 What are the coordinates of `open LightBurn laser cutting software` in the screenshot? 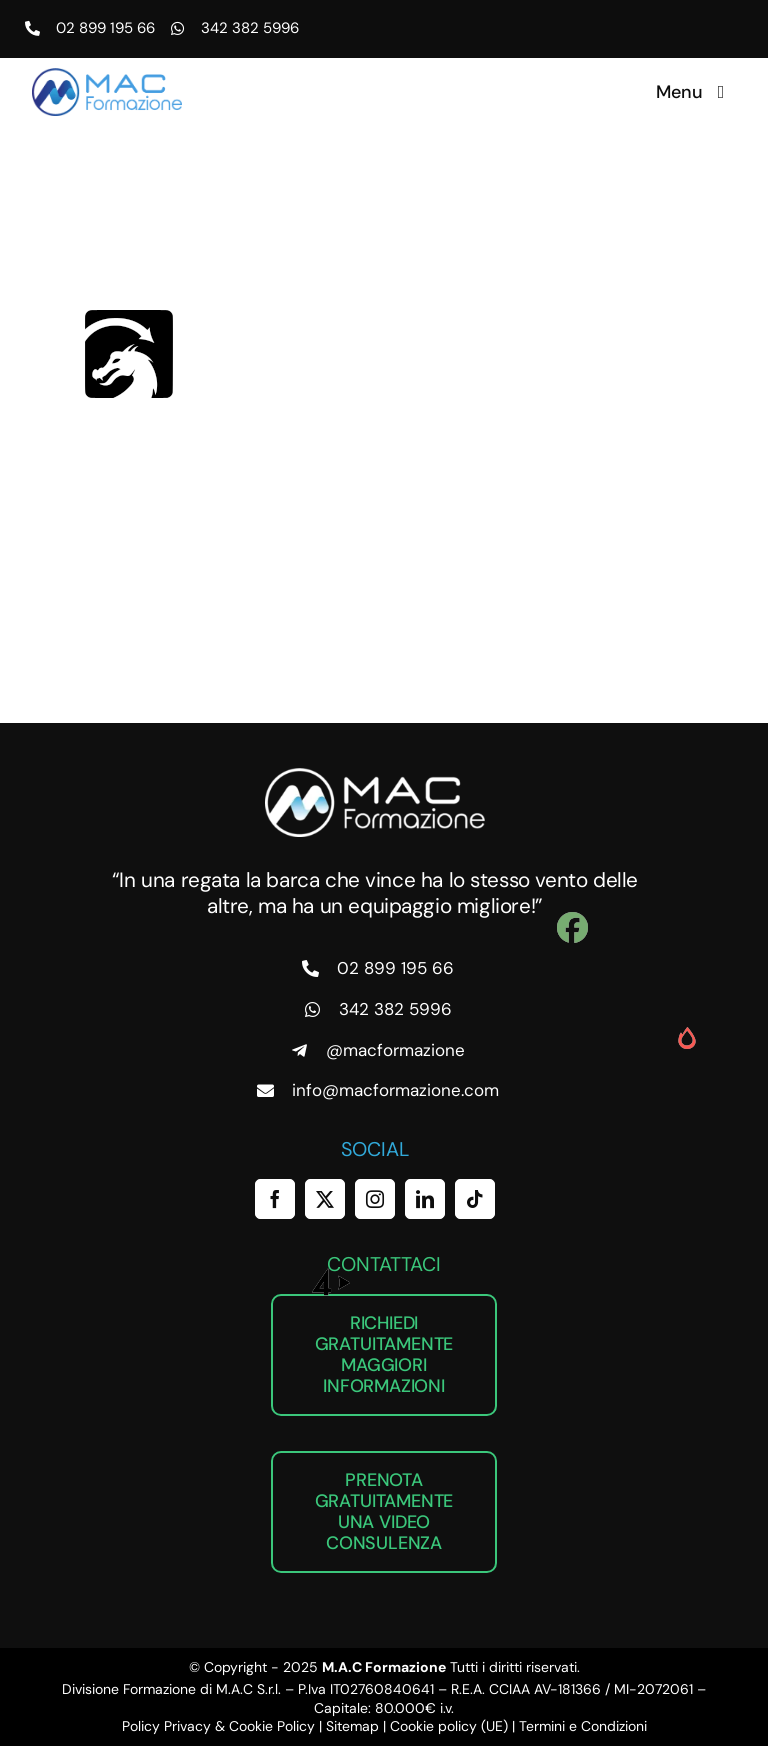 It's located at (129, 354).